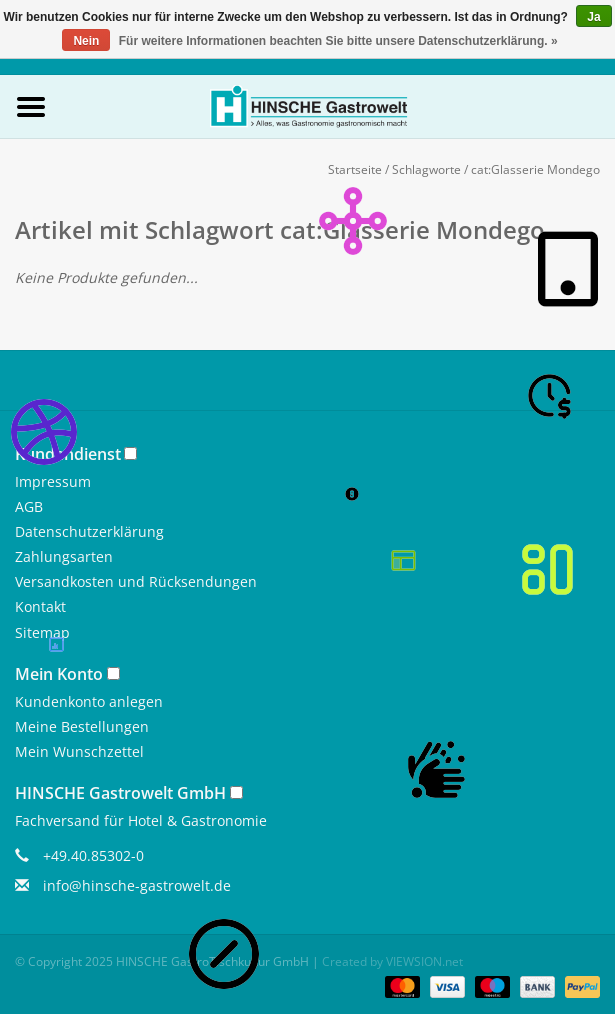  I want to click on indicates a forbidden or prohibited action, so click(224, 954).